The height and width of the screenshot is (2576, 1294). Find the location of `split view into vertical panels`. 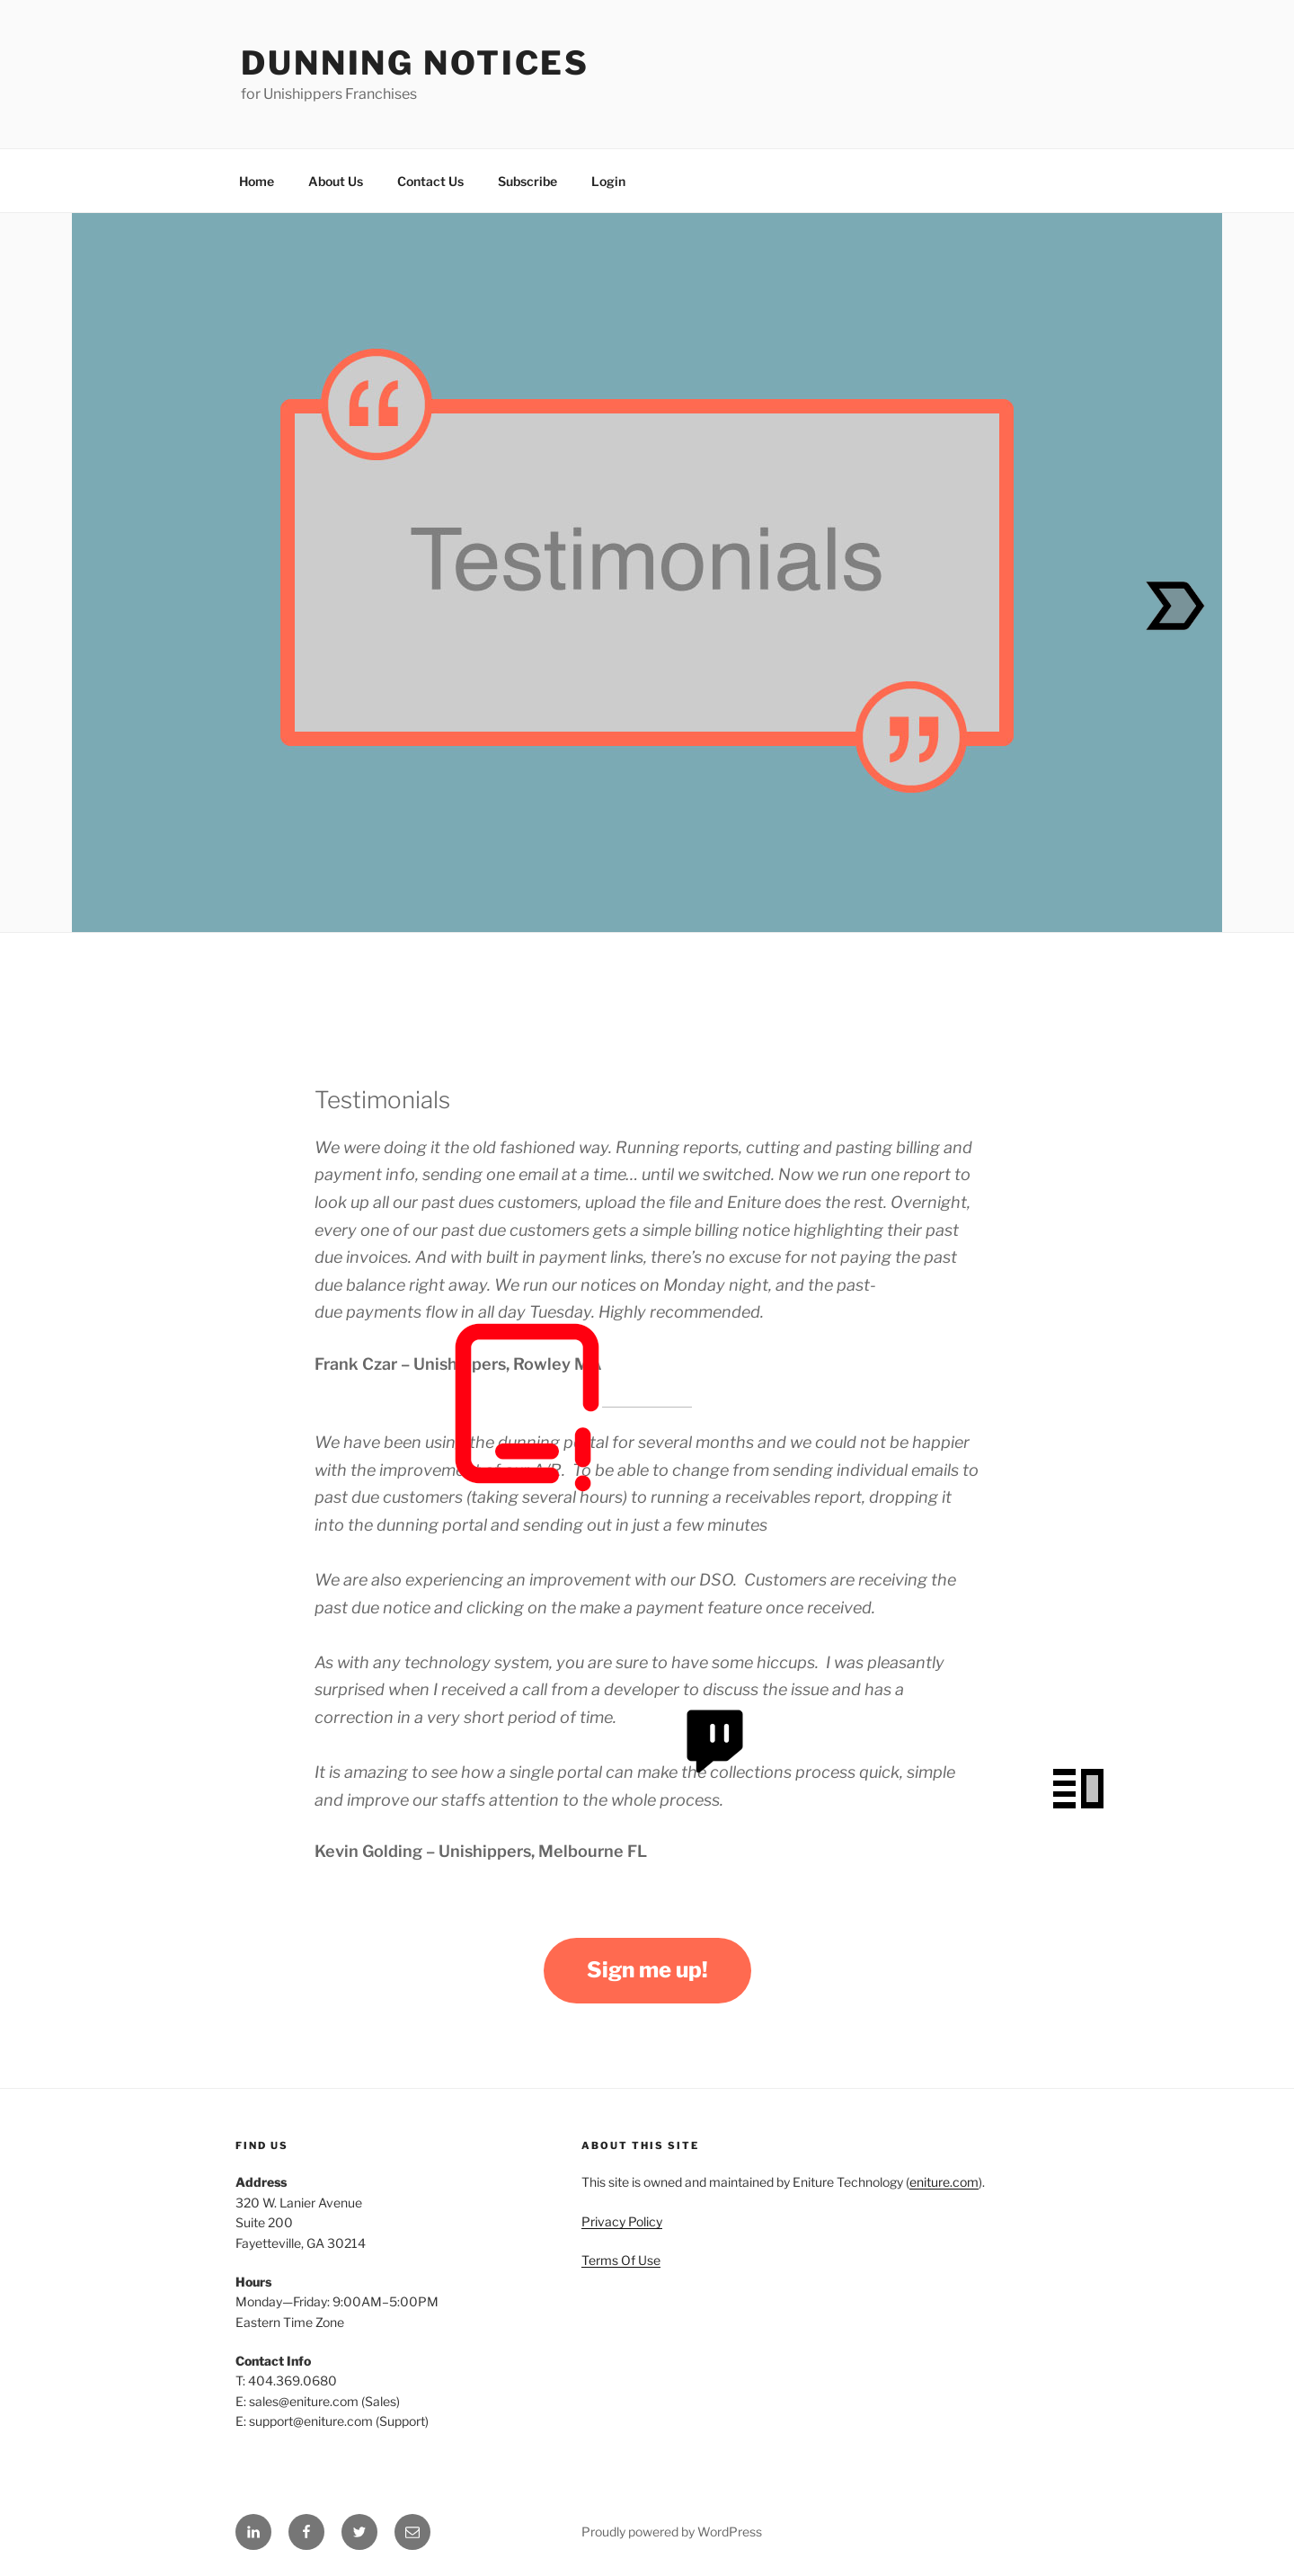

split view into vertical panels is located at coordinates (1078, 1789).